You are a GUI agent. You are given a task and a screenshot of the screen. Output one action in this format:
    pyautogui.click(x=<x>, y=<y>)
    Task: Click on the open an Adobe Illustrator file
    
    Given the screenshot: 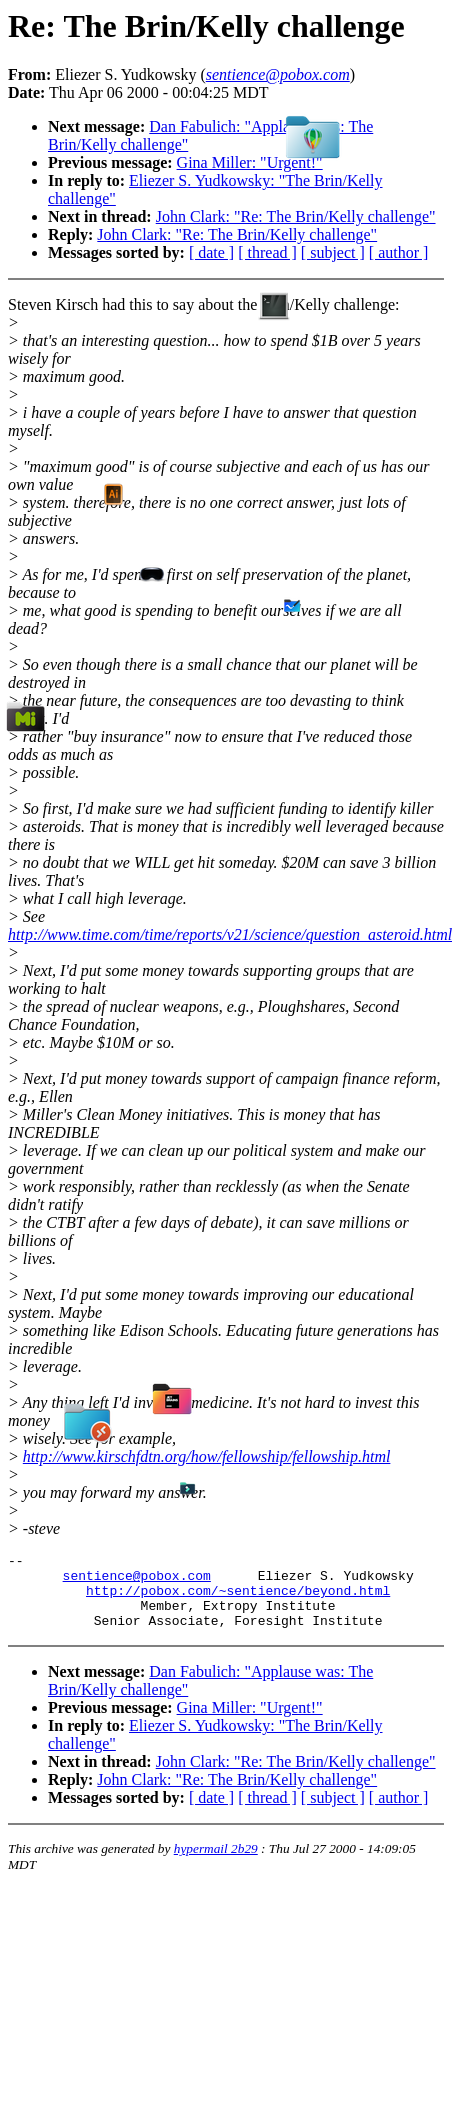 What is the action you would take?
    pyautogui.click(x=113, y=494)
    